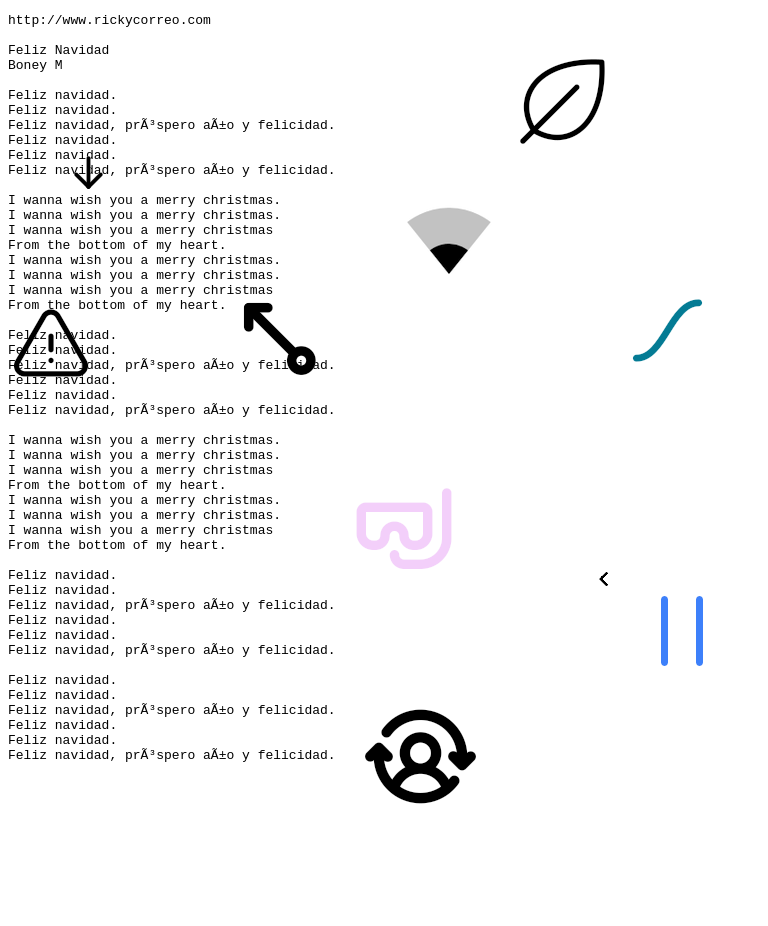 The height and width of the screenshot is (926, 768). What do you see at coordinates (88, 172) in the screenshot?
I see `download a file or content` at bounding box center [88, 172].